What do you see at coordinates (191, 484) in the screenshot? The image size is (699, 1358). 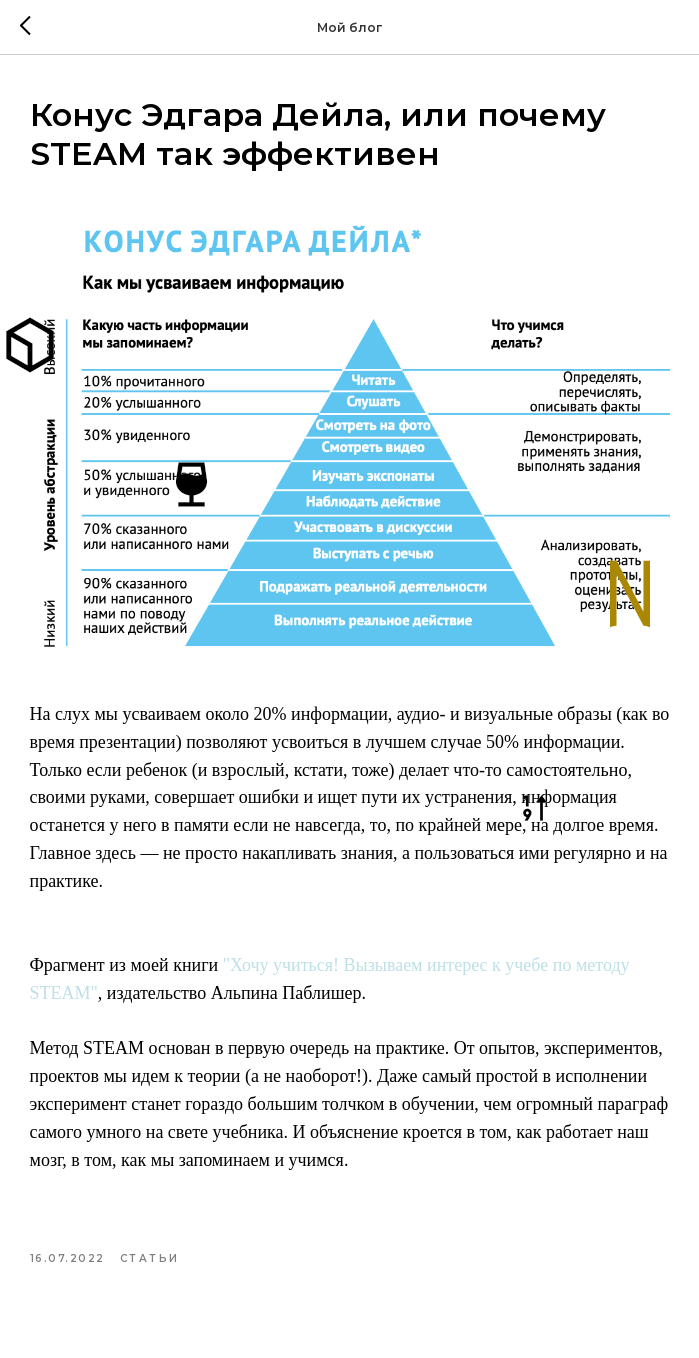 I see `view wine or beverage menu` at bounding box center [191, 484].